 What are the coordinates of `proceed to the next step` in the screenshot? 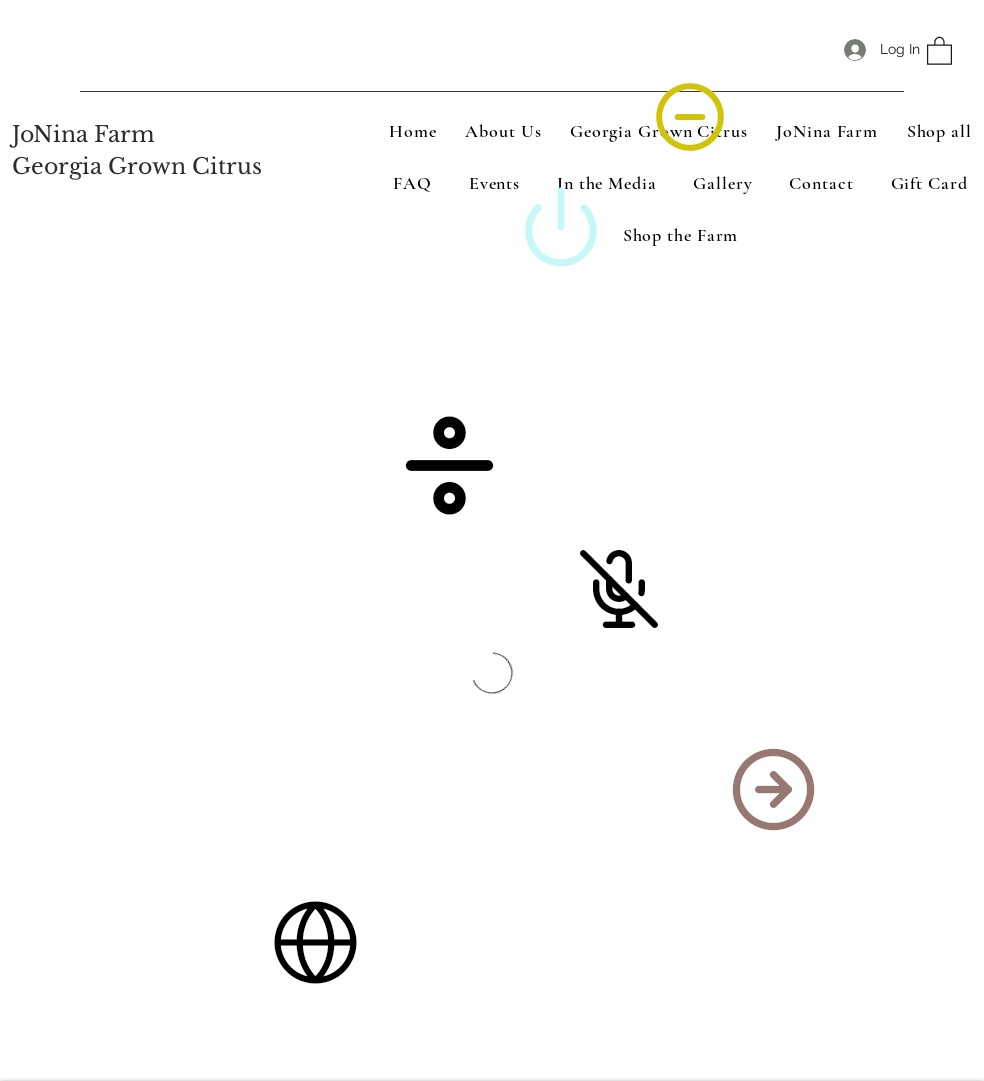 It's located at (773, 789).